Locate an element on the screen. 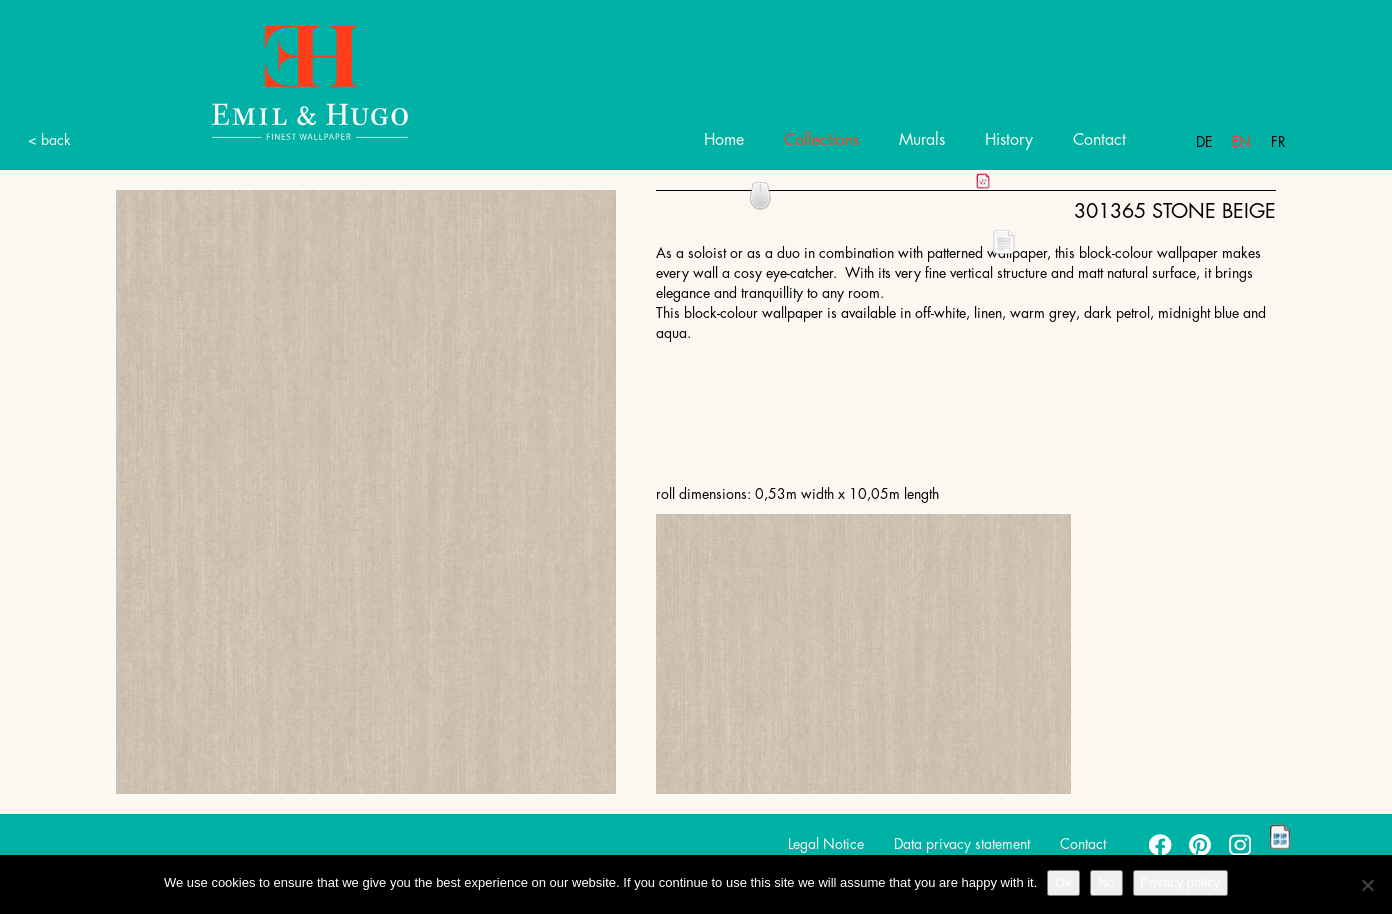 The width and height of the screenshot is (1392, 914). mouse input device settings is located at coordinates (760, 196).